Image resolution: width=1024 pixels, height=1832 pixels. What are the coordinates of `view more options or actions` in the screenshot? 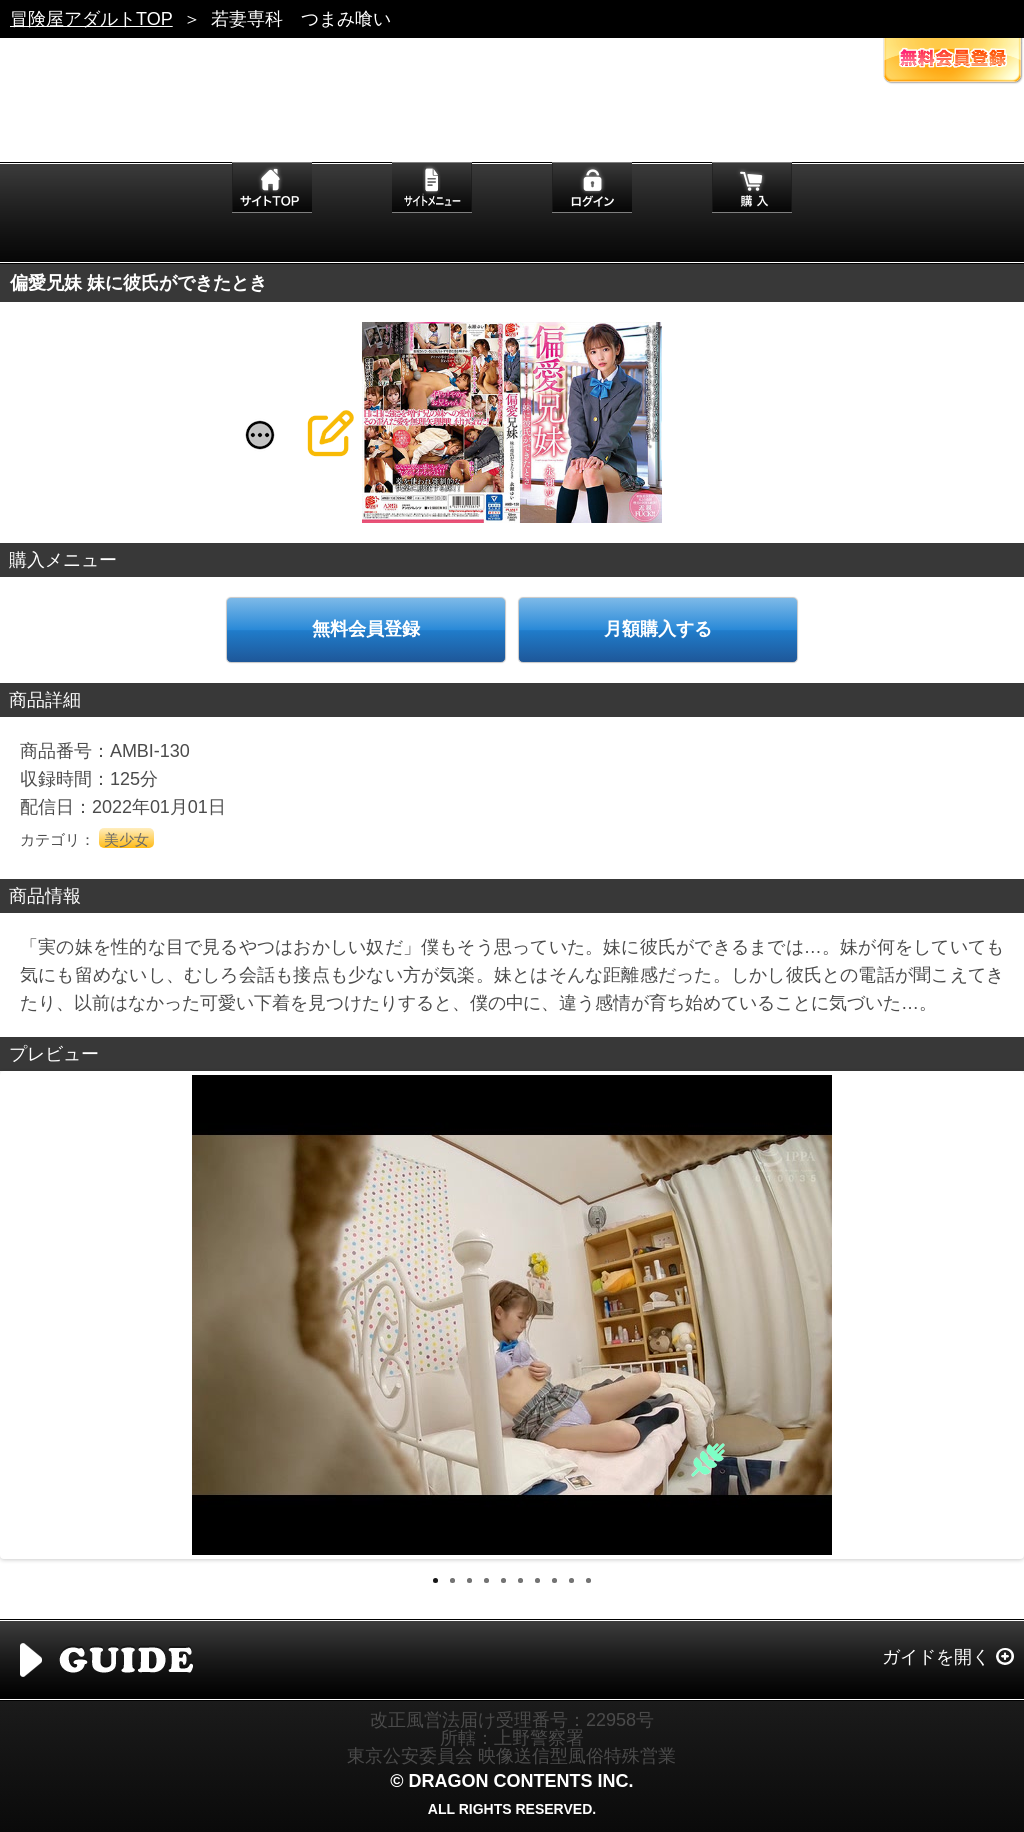 It's located at (260, 435).